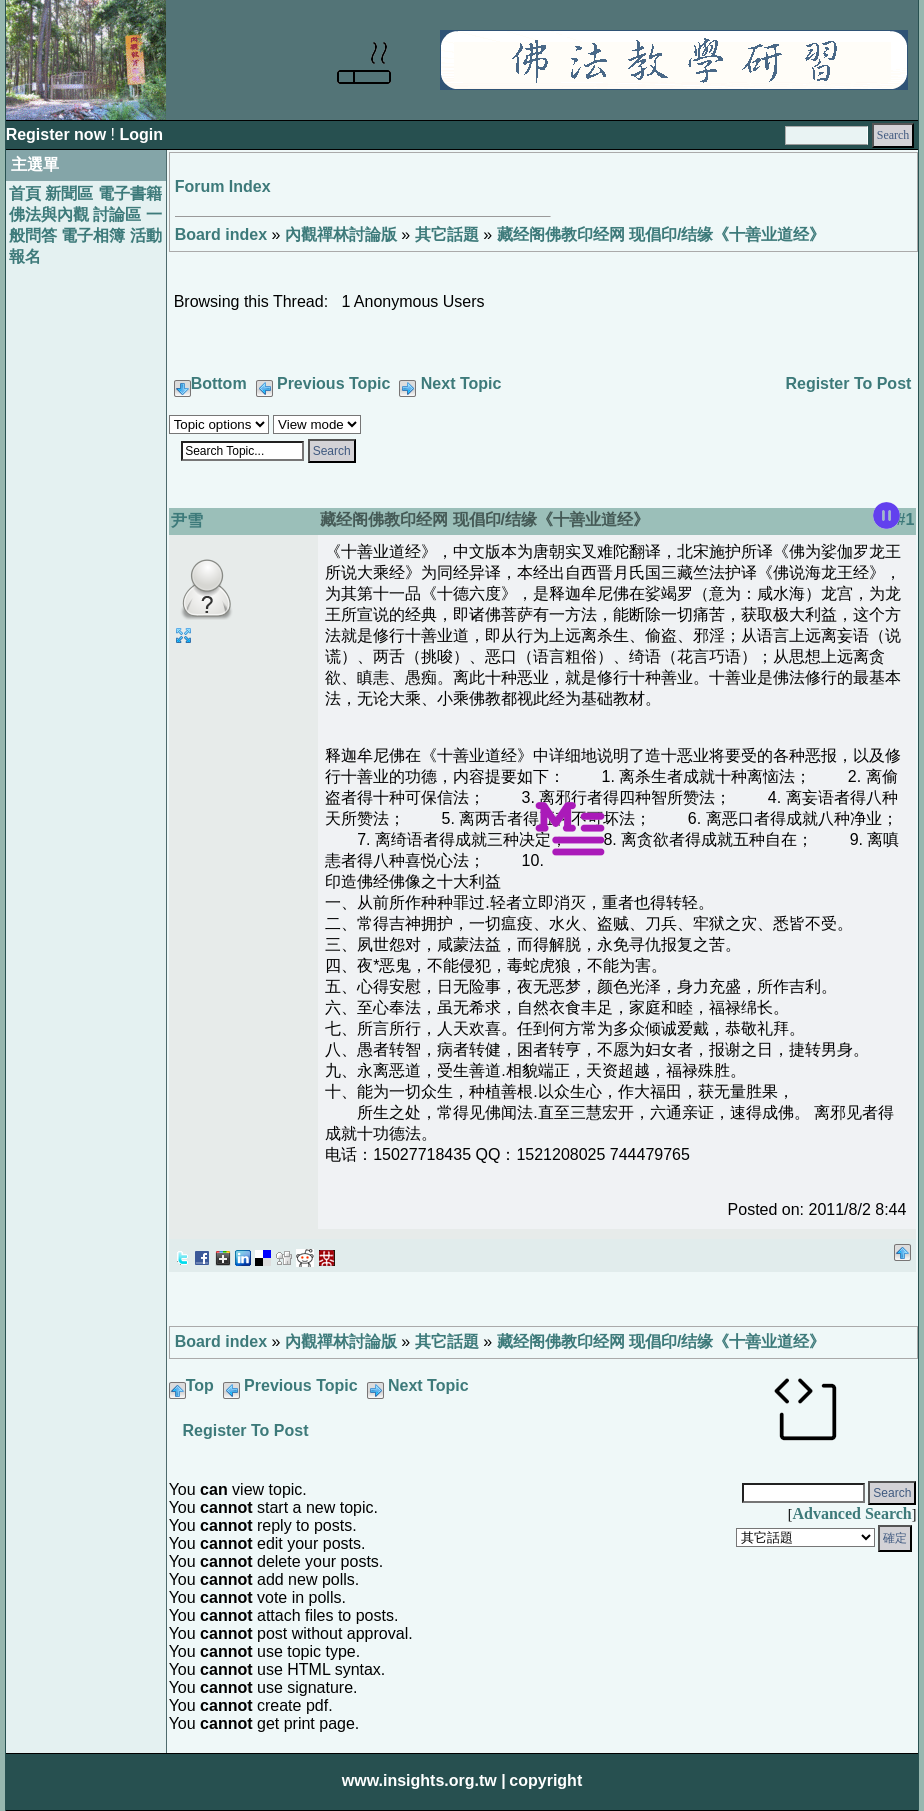  Describe the element at coordinates (570, 827) in the screenshot. I see `read article on medium` at that location.